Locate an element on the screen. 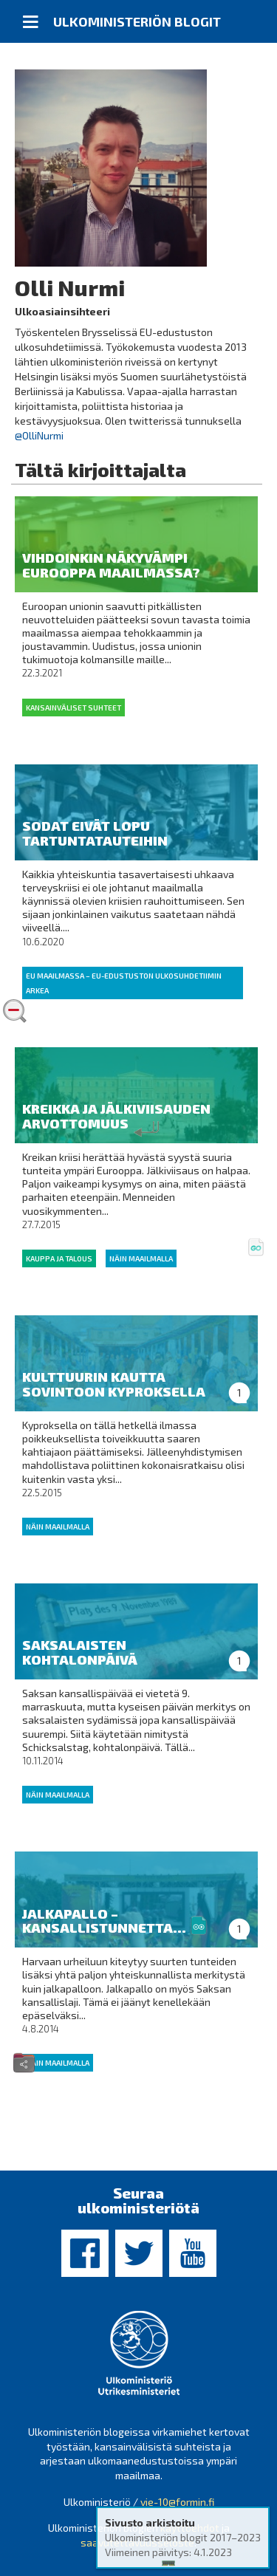  zoom out of the current view is located at coordinates (15, 1011).